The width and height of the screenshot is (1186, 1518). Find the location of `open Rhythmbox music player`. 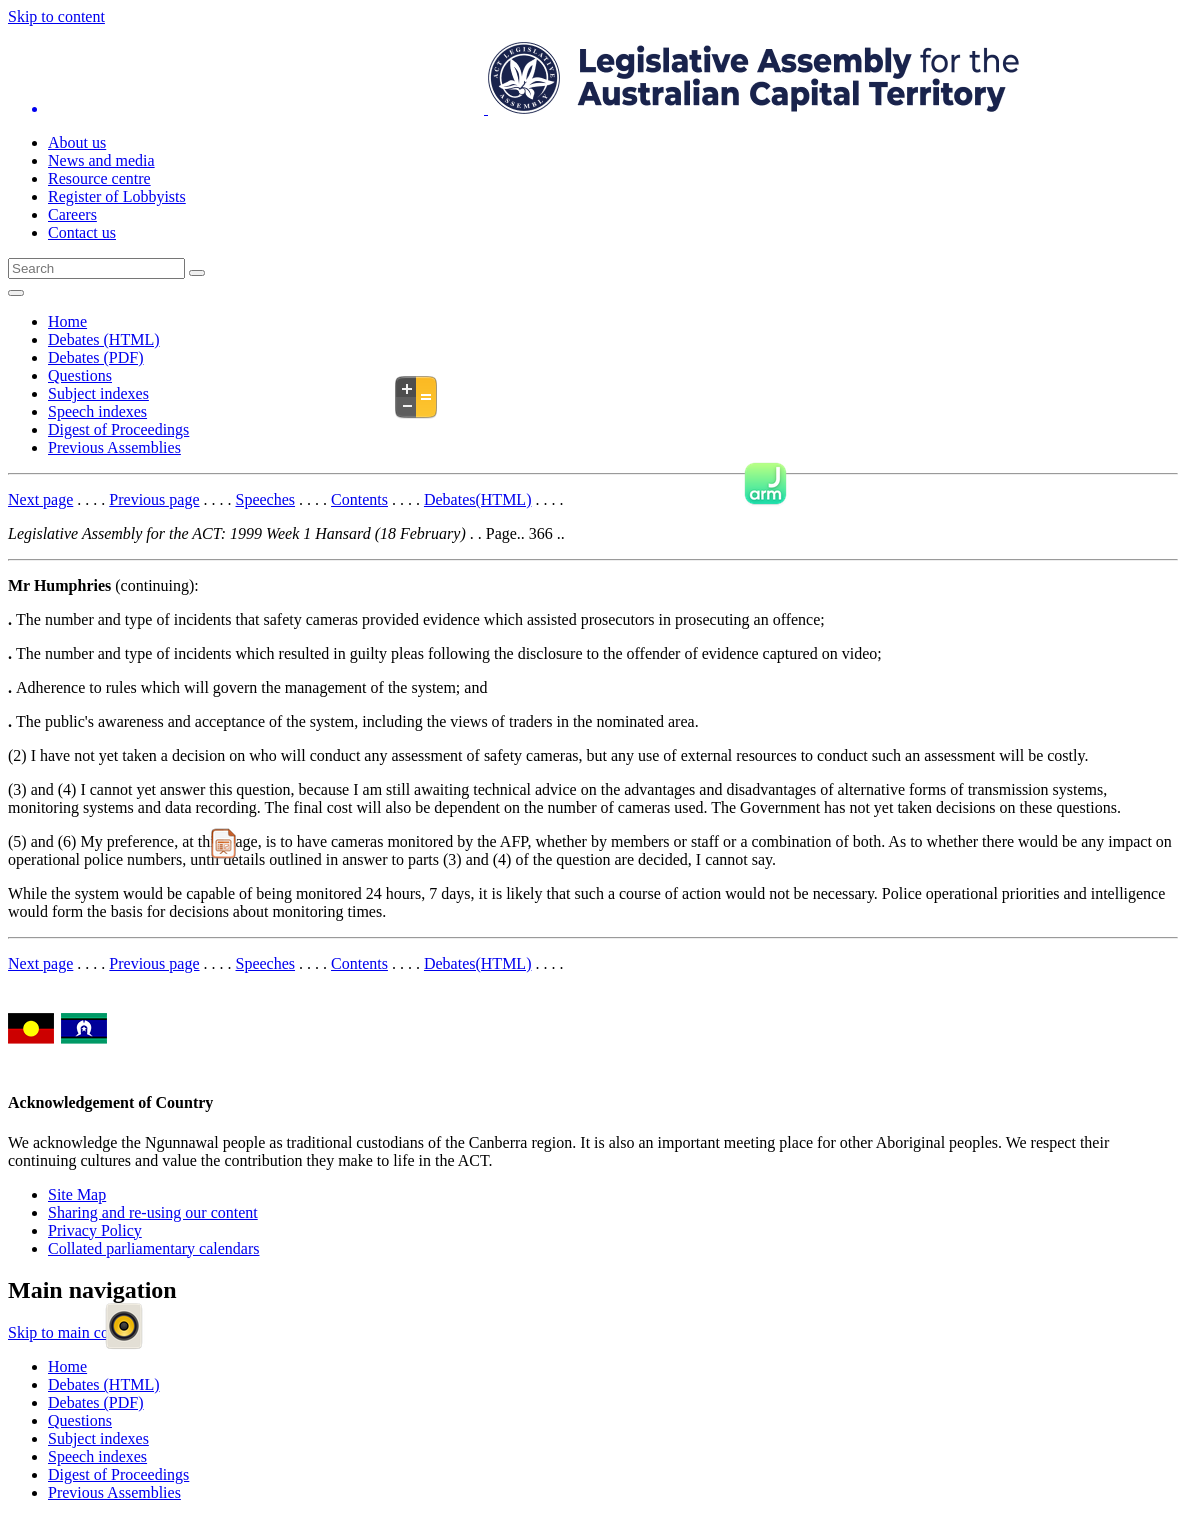

open Rhythmbox music player is located at coordinates (124, 1326).